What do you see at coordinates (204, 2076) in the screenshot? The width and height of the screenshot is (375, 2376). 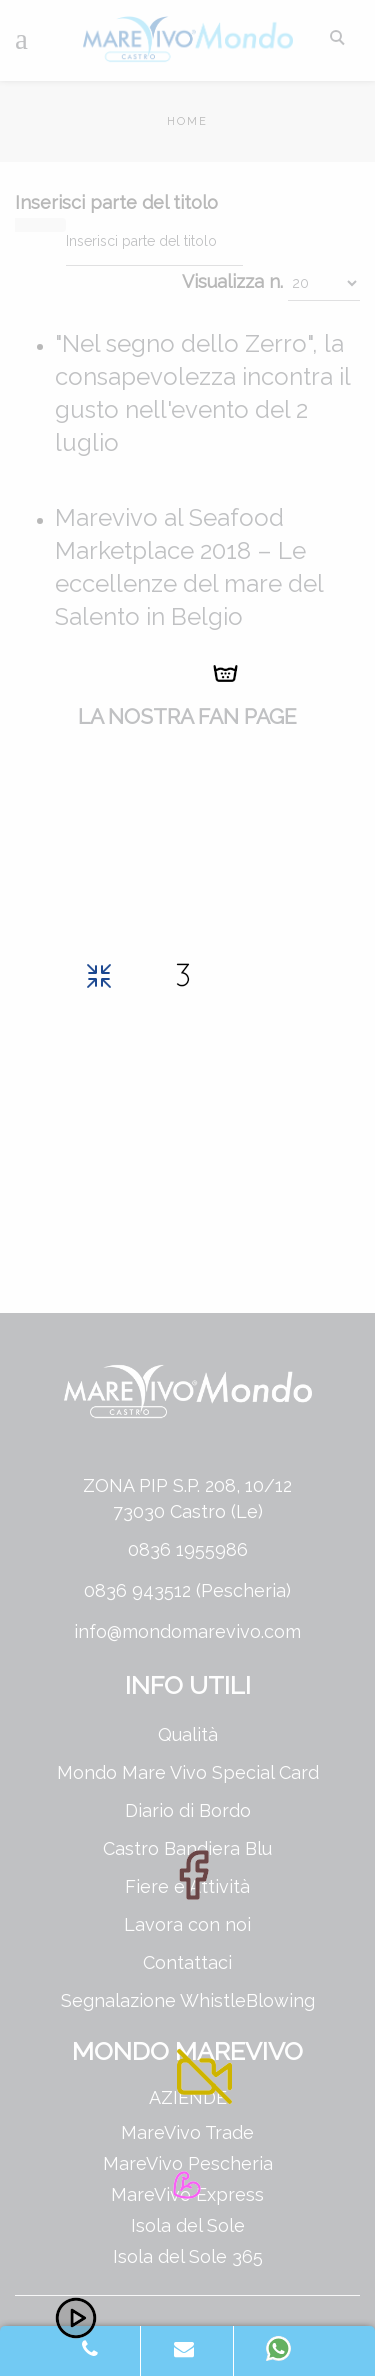 I see `turn off camera or disable video` at bounding box center [204, 2076].